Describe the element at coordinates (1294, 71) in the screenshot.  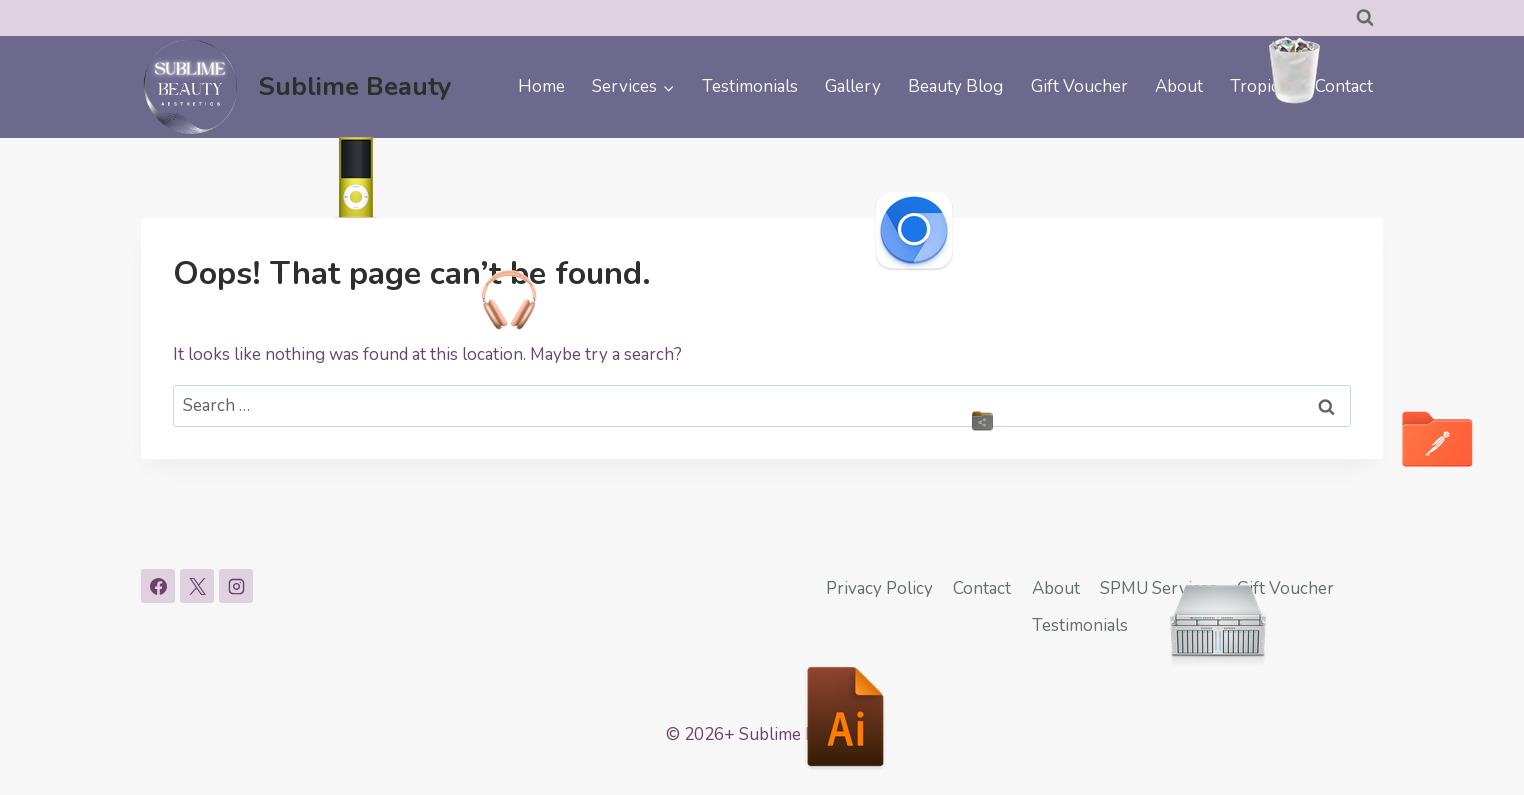
I see `open trash to view deleted files` at that location.